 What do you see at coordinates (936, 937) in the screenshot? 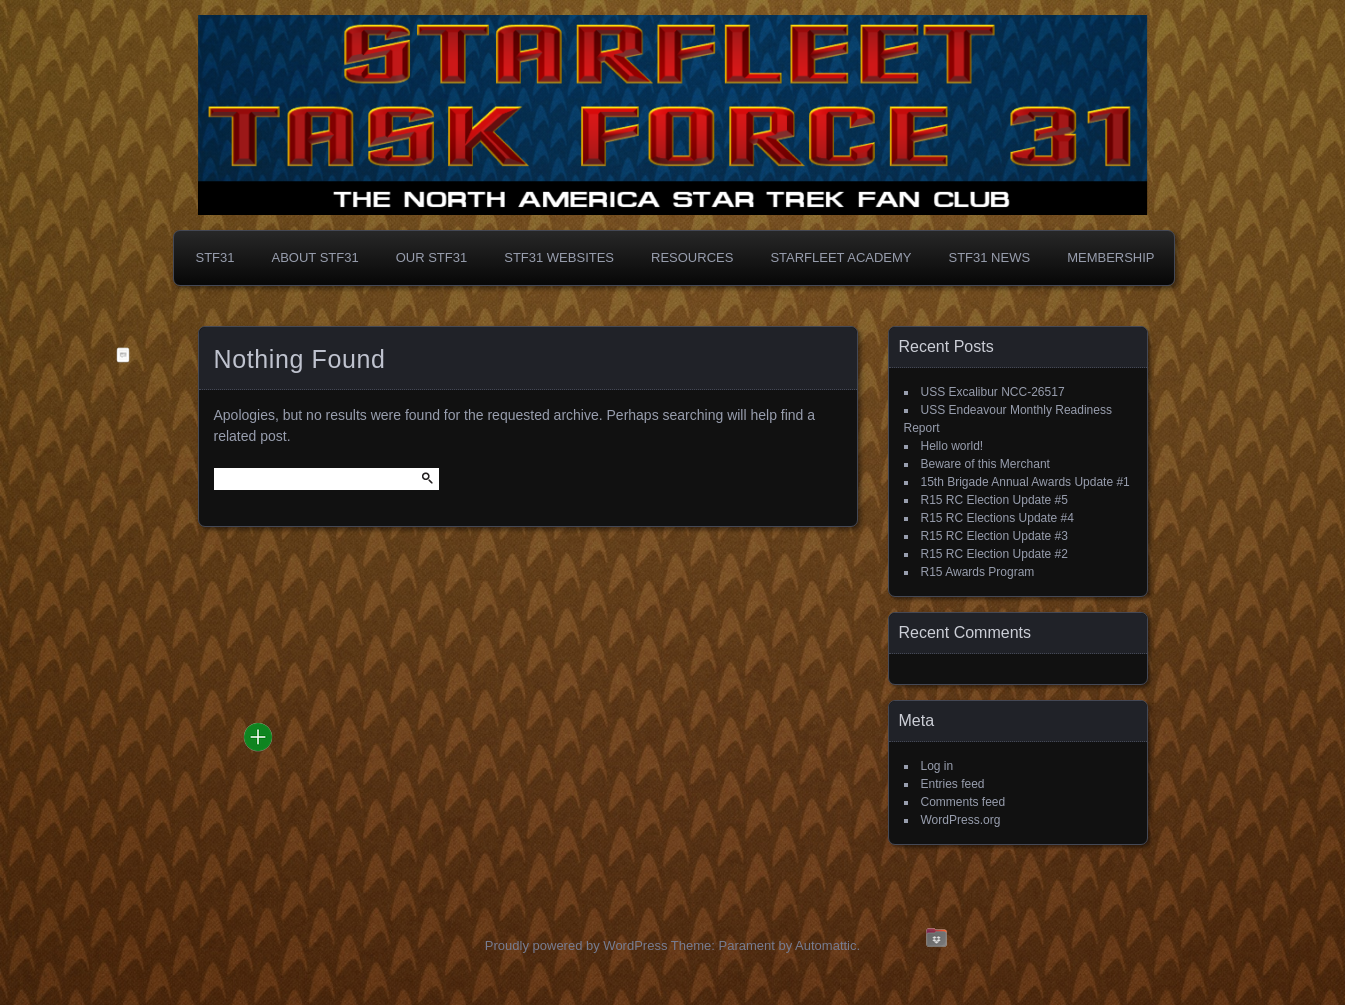
I see `open dropbox synced folder` at bounding box center [936, 937].